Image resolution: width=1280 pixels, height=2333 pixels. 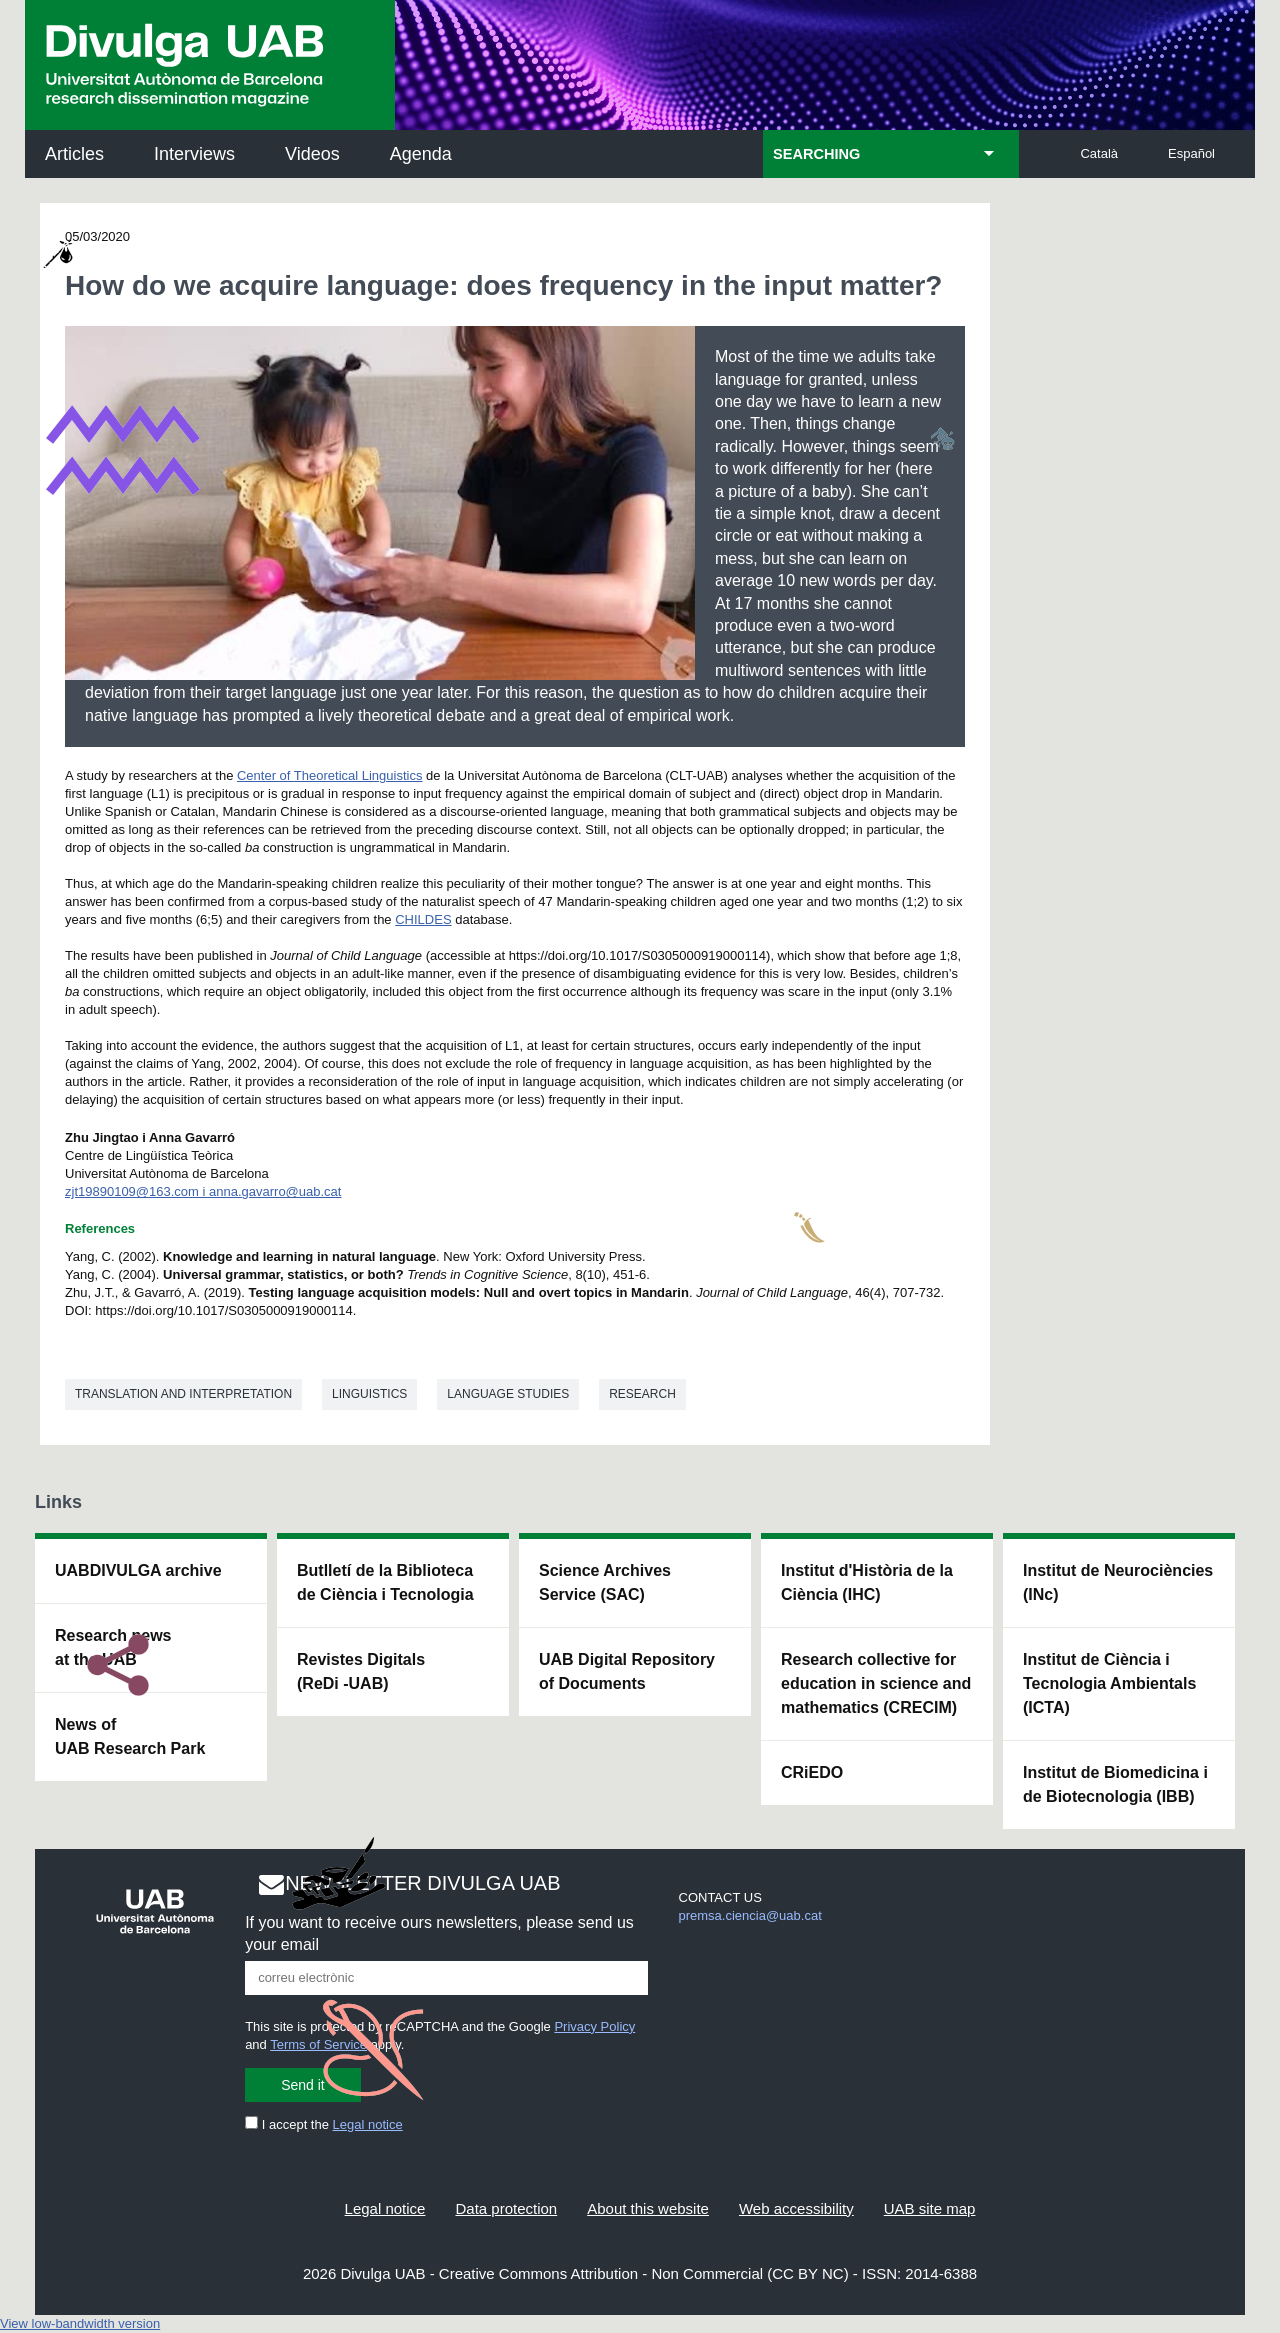 What do you see at coordinates (338, 1878) in the screenshot?
I see `browse charcuterie or appetizer menu options` at bounding box center [338, 1878].